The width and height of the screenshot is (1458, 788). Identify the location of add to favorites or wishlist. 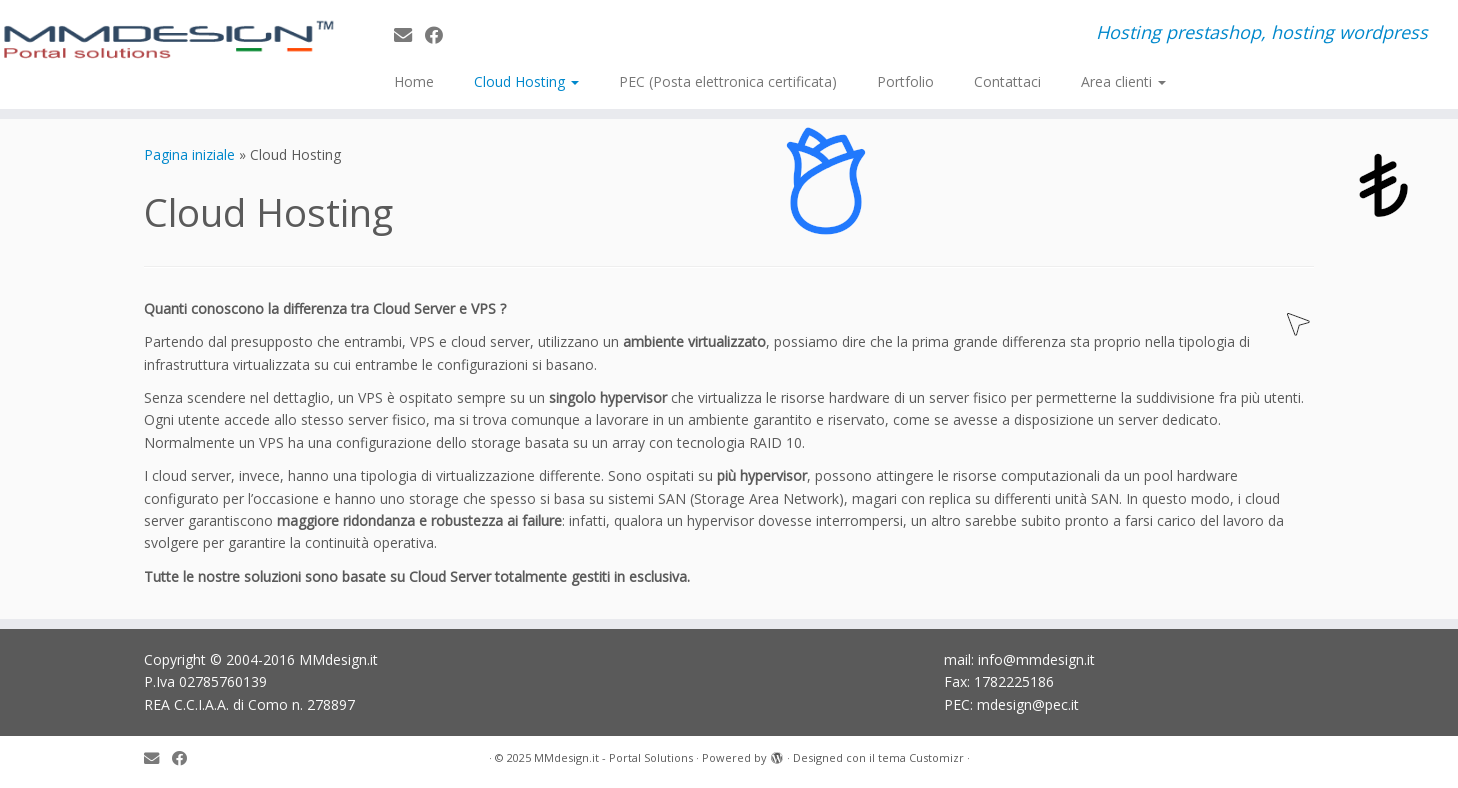
(826, 181).